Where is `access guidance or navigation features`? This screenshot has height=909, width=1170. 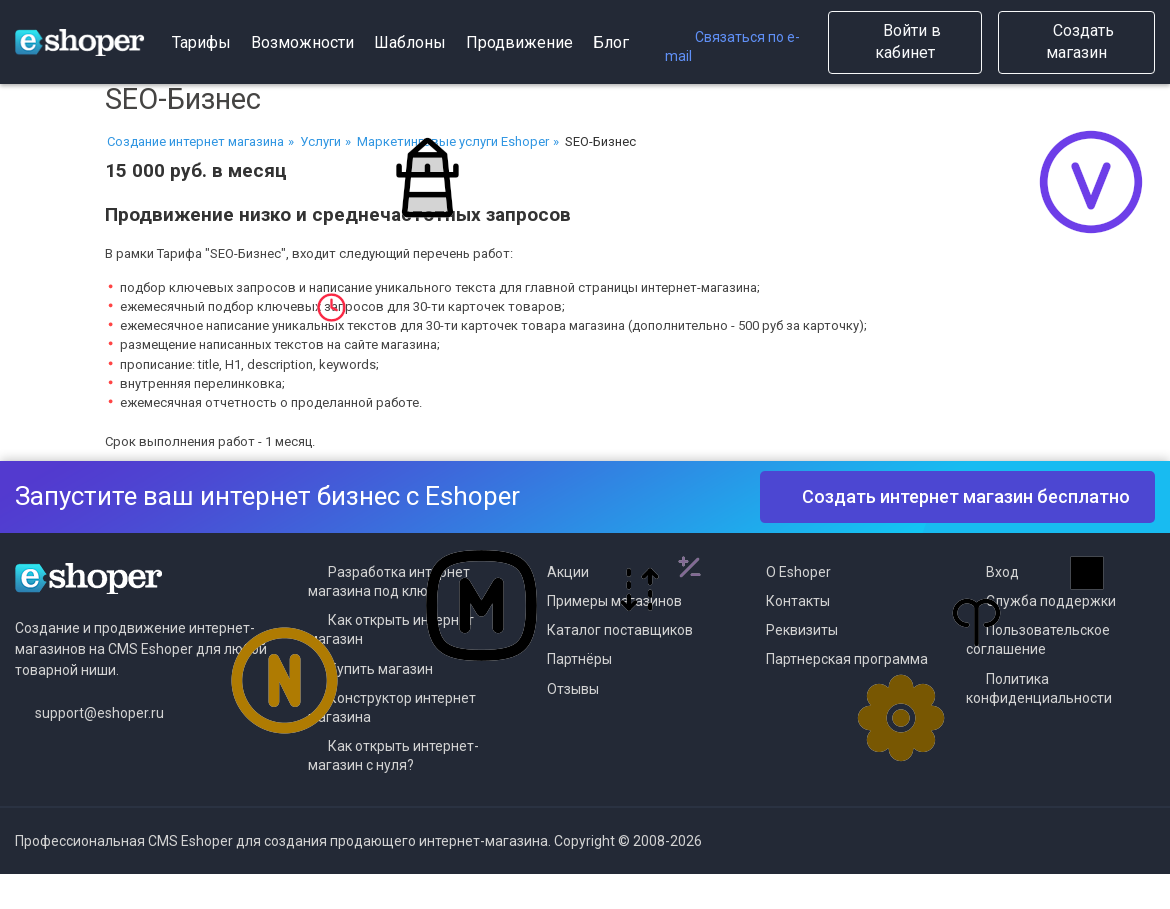 access guidance or navigation features is located at coordinates (427, 180).